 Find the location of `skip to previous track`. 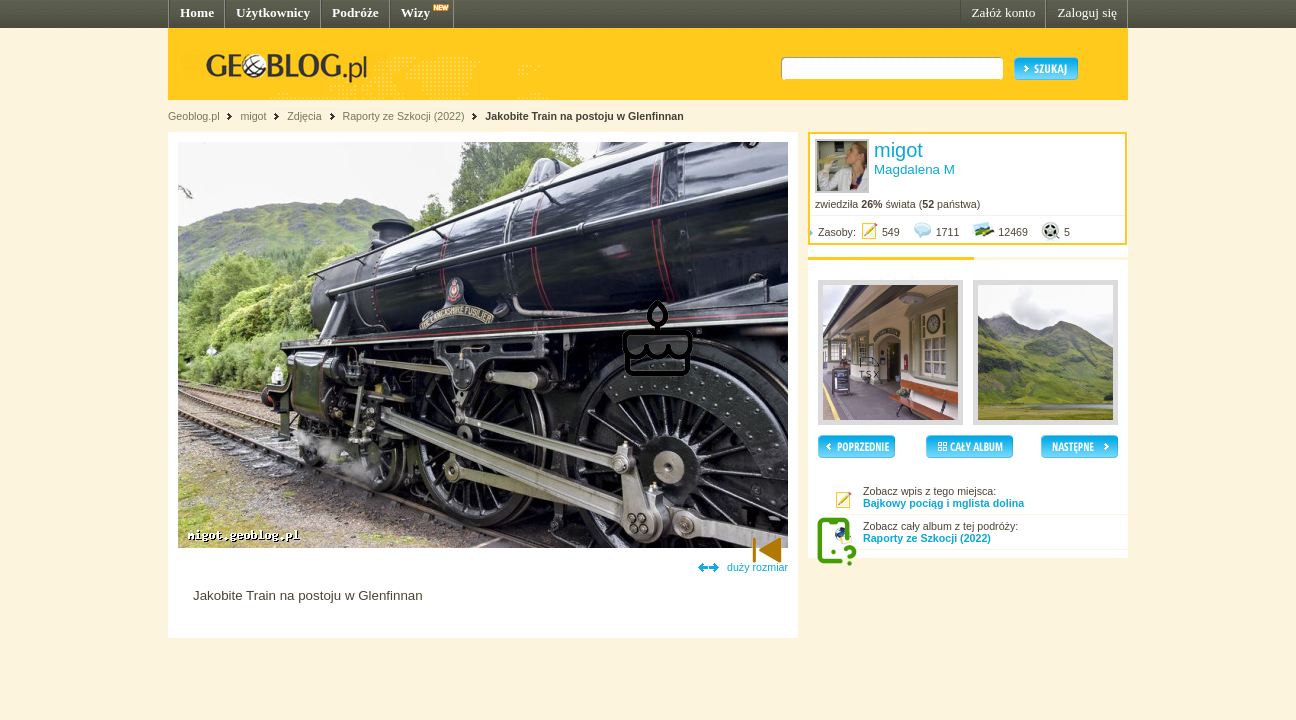

skip to previous track is located at coordinates (767, 550).